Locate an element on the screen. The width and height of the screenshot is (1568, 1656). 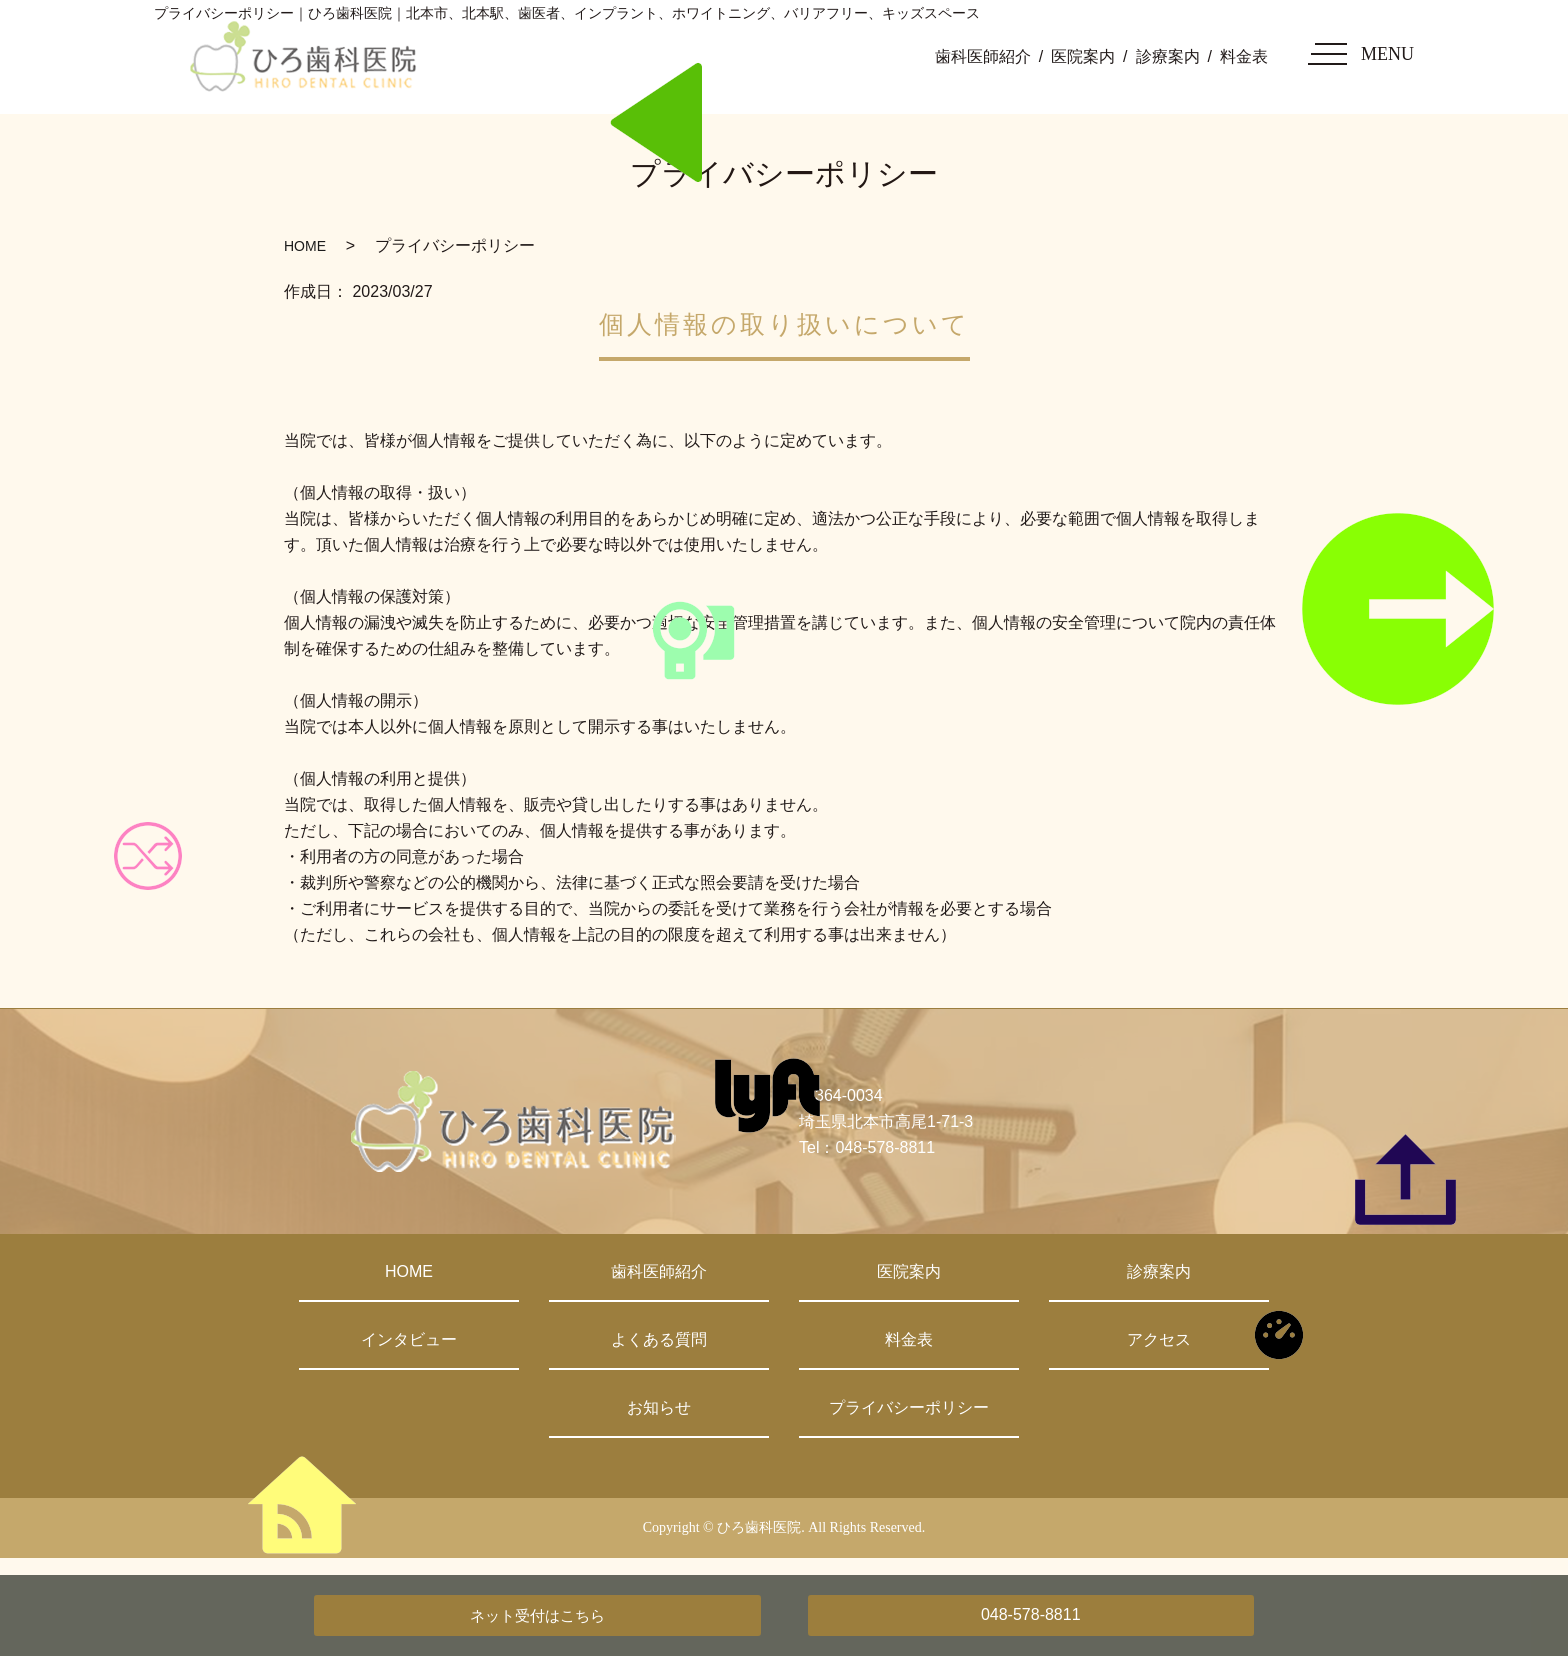
open the Lyft app is located at coordinates (767, 1095).